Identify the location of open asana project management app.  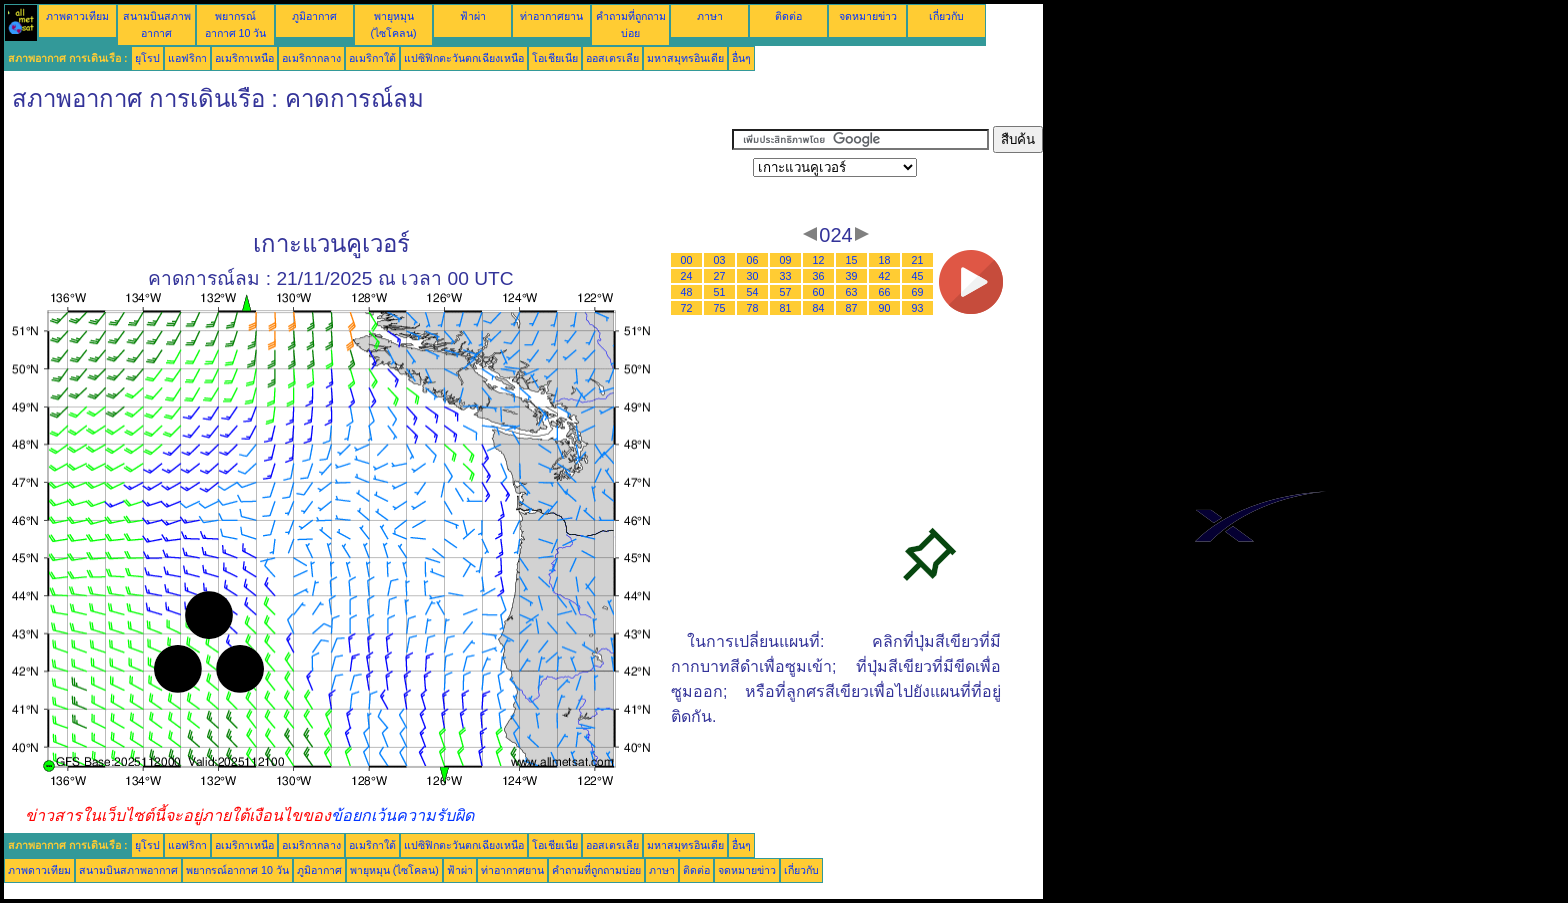
(209, 642).